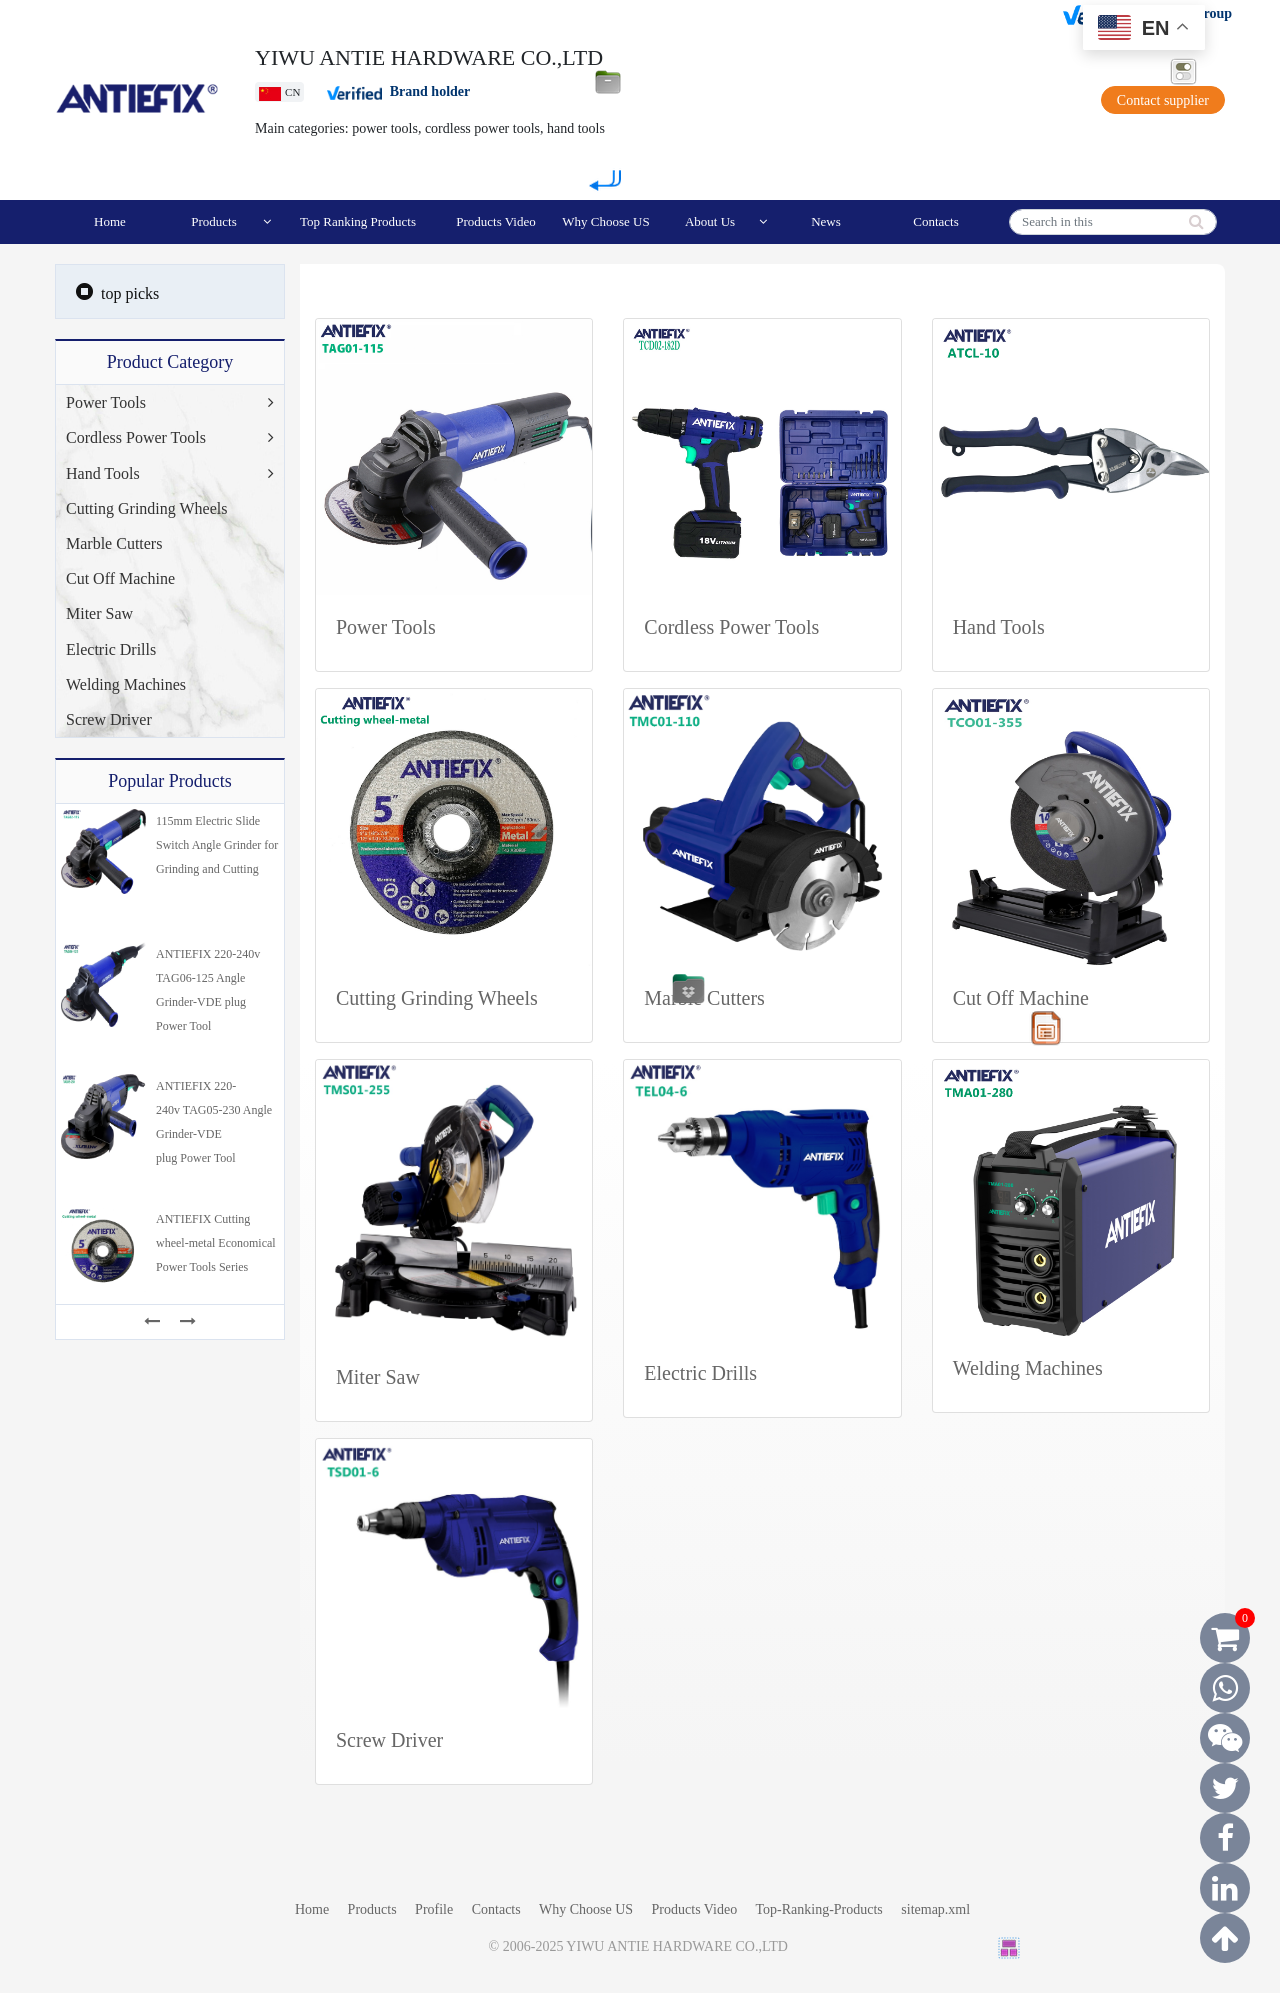 This screenshot has width=1280, height=1993. I want to click on reply to all recipients of an email, so click(604, 178).